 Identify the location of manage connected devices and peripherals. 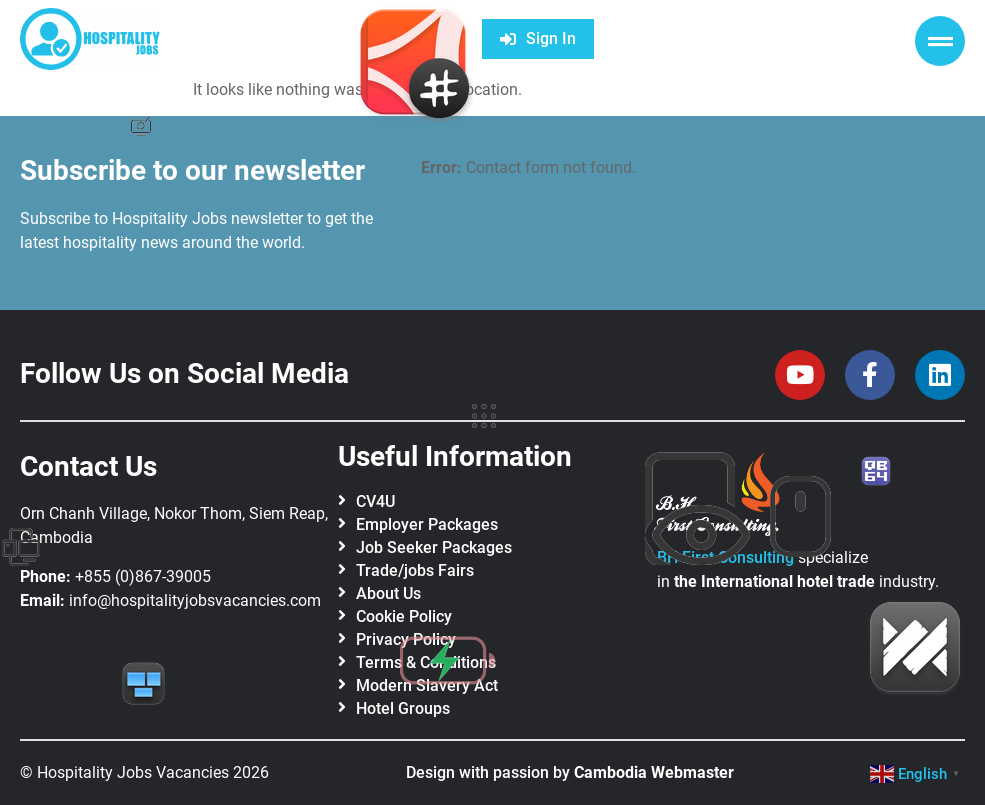
(21, 547).